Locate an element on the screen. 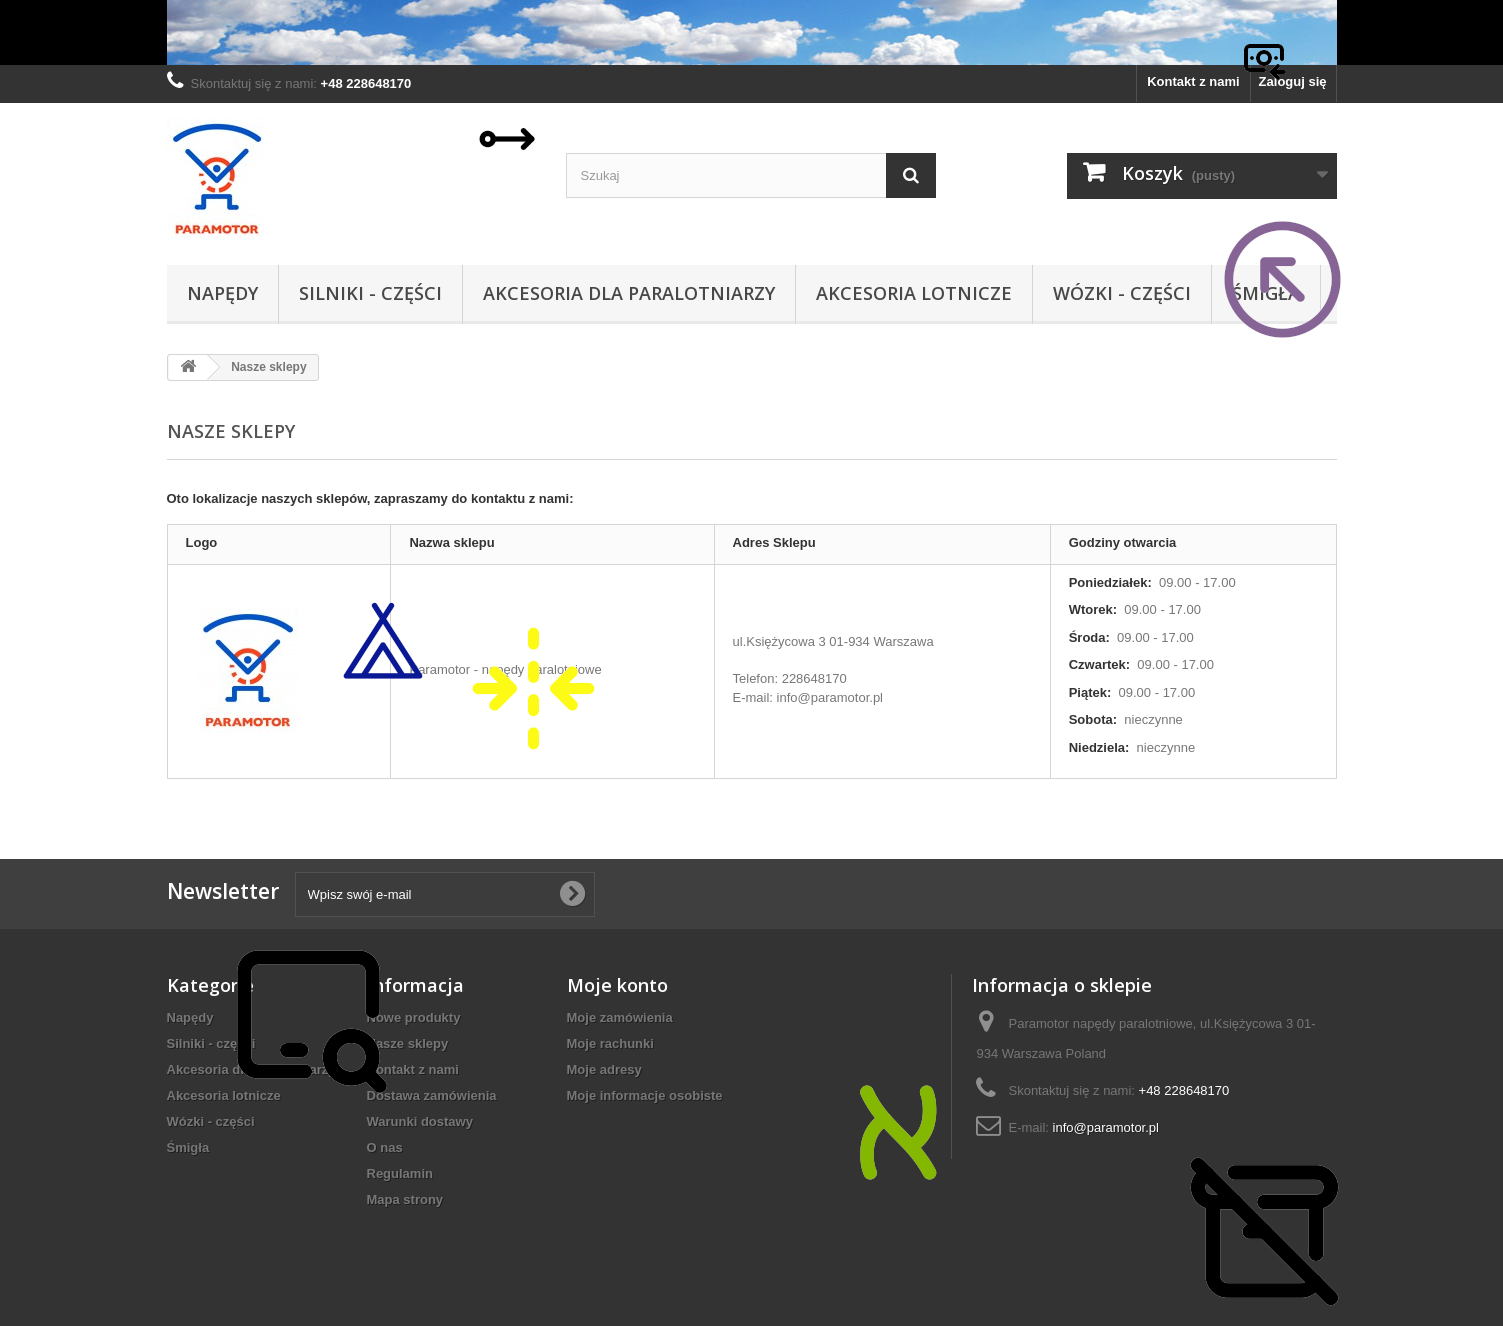 The width and height of the screenshot is (1503, 1326). search content on tablet device is located at coordinates (308, 1014).